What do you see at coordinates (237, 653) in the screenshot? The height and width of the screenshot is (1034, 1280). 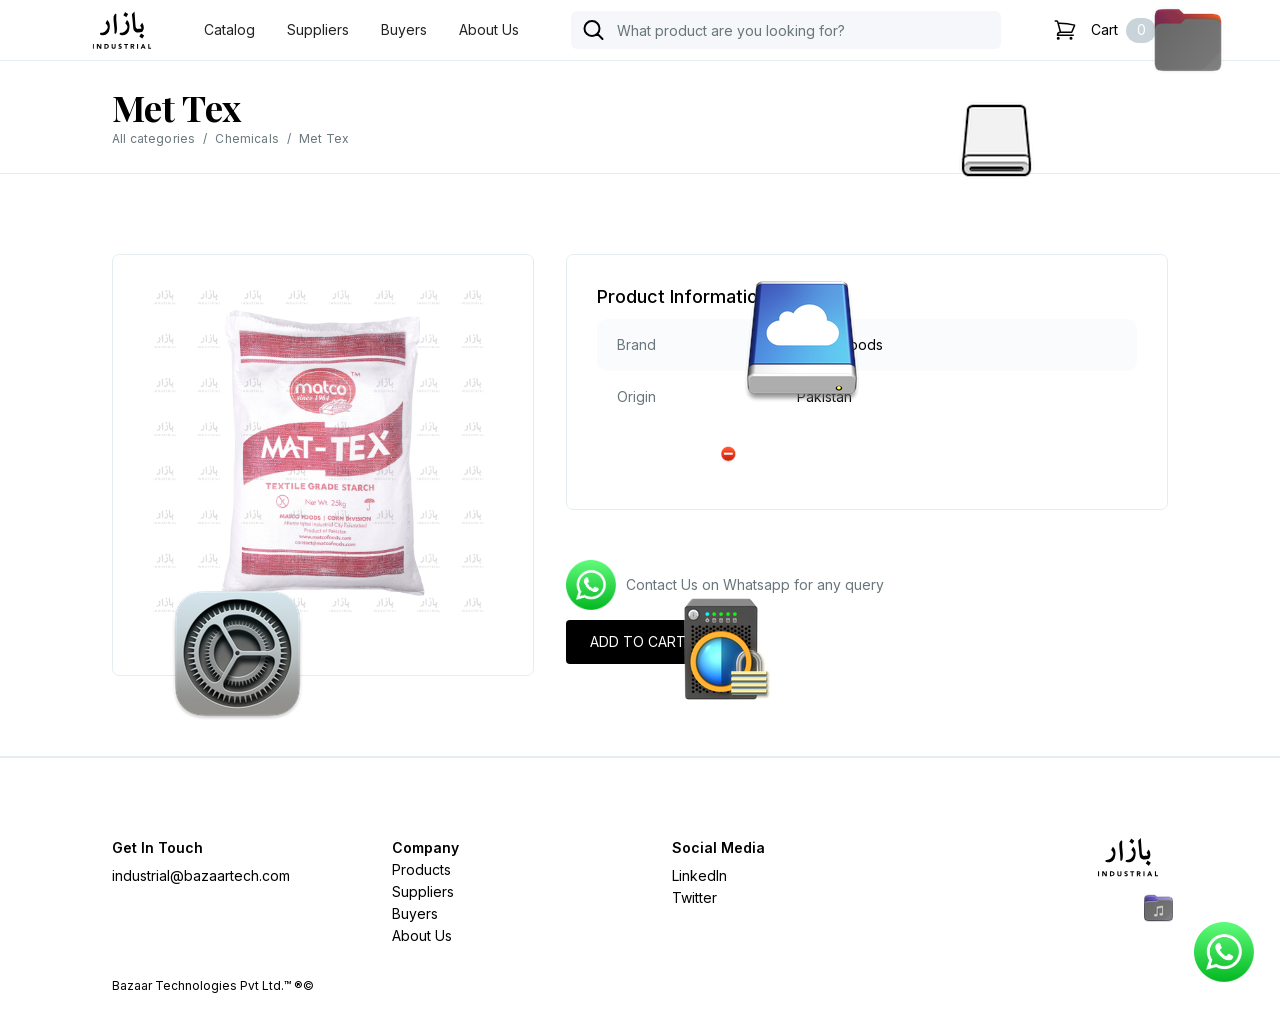 I see `open system settings or preferences` at bounding box center [237, 653].